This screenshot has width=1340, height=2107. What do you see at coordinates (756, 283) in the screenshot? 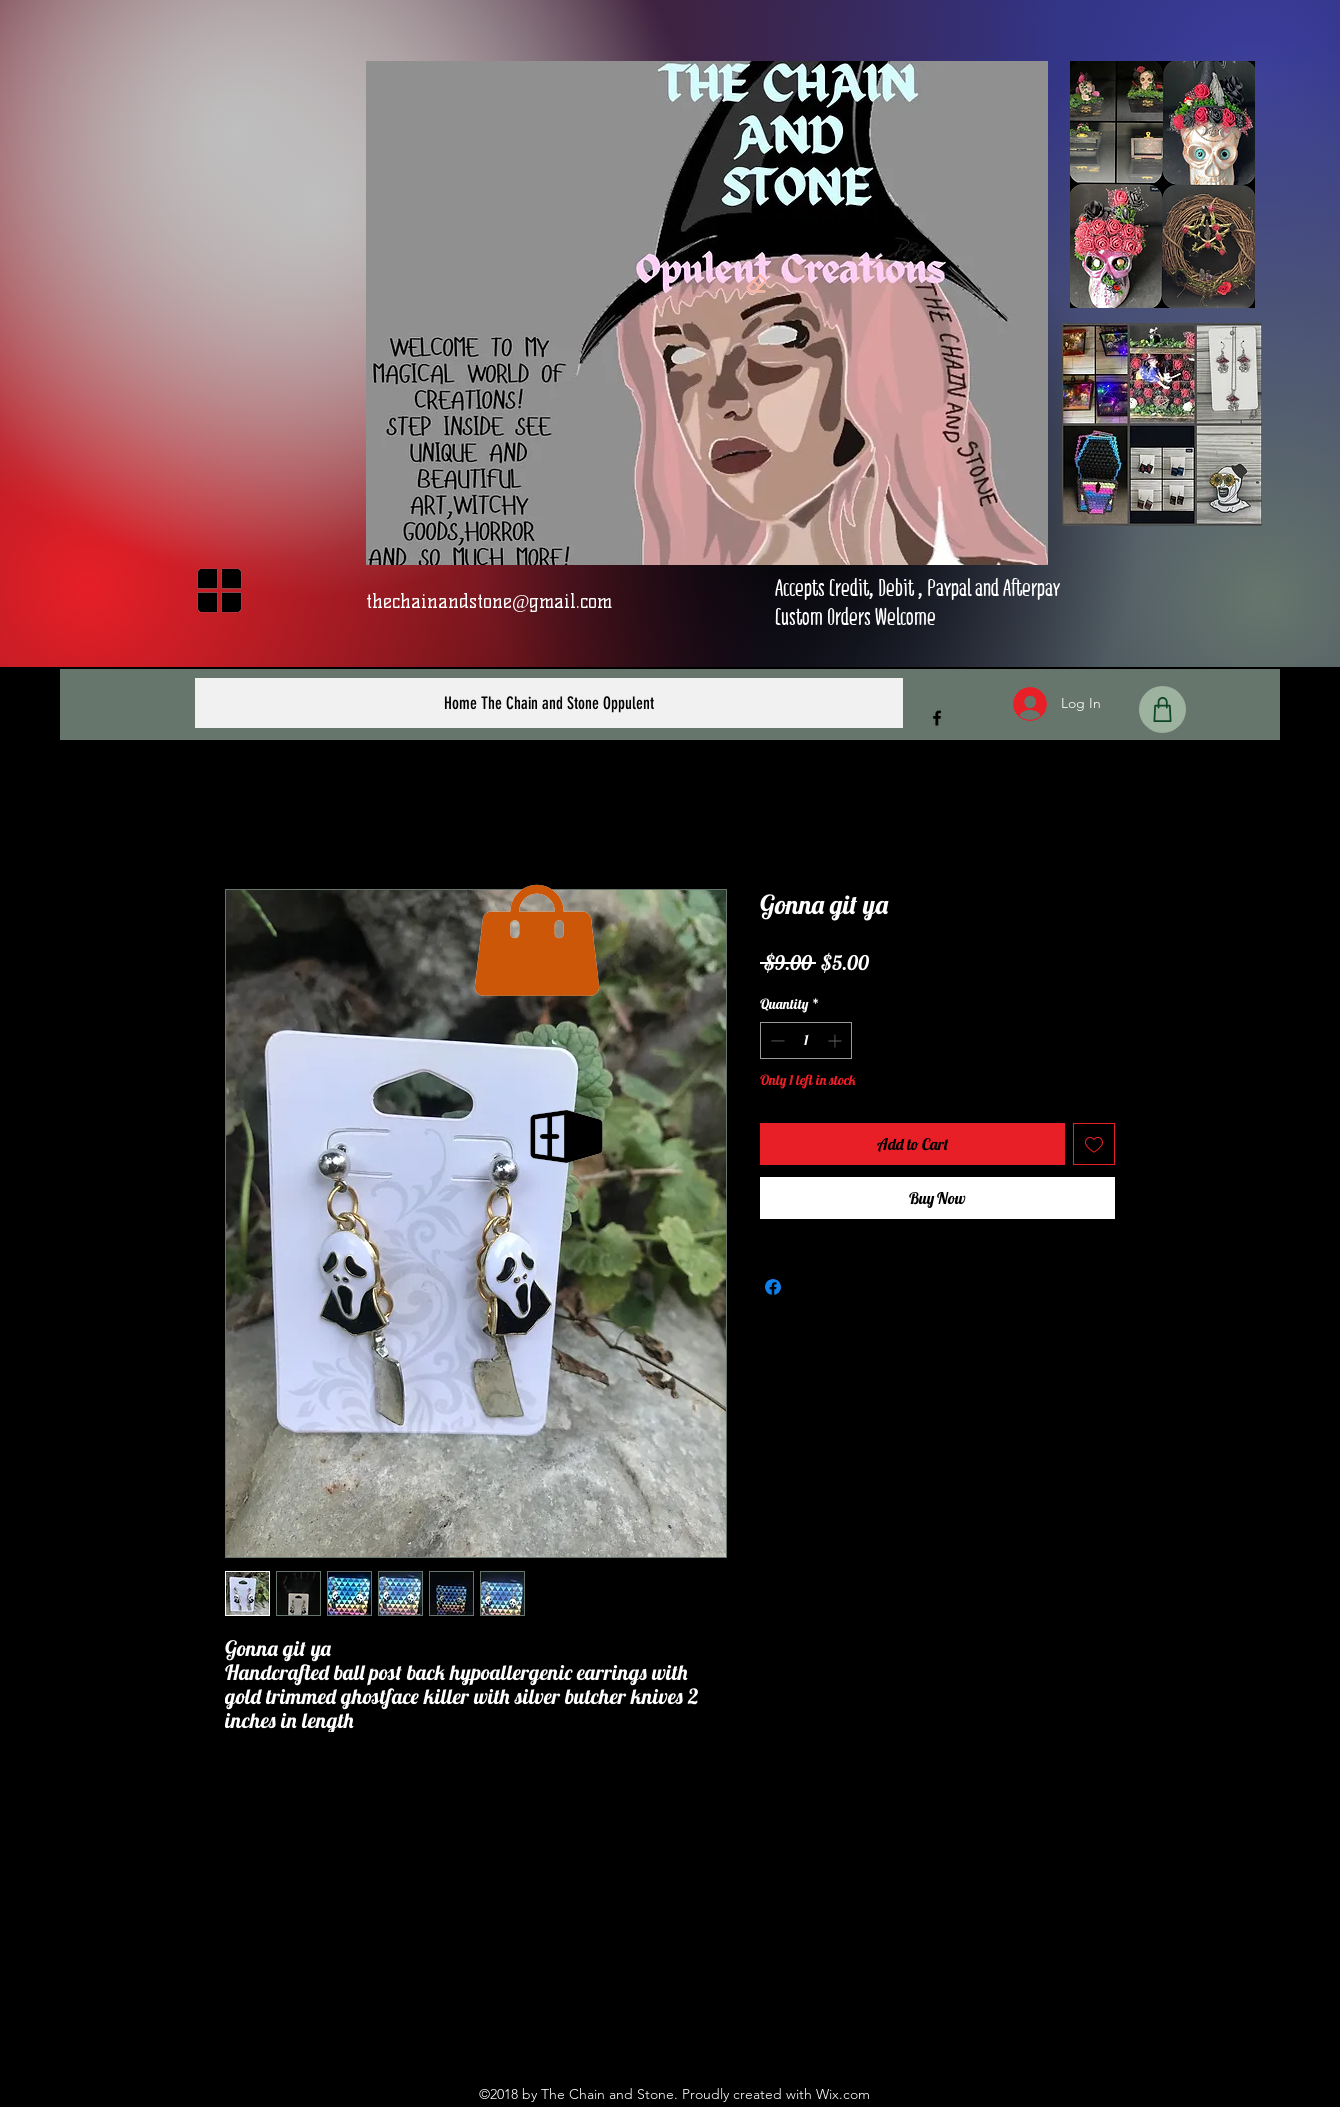
I see `erase or clear content` at bounding box center [756, 283].